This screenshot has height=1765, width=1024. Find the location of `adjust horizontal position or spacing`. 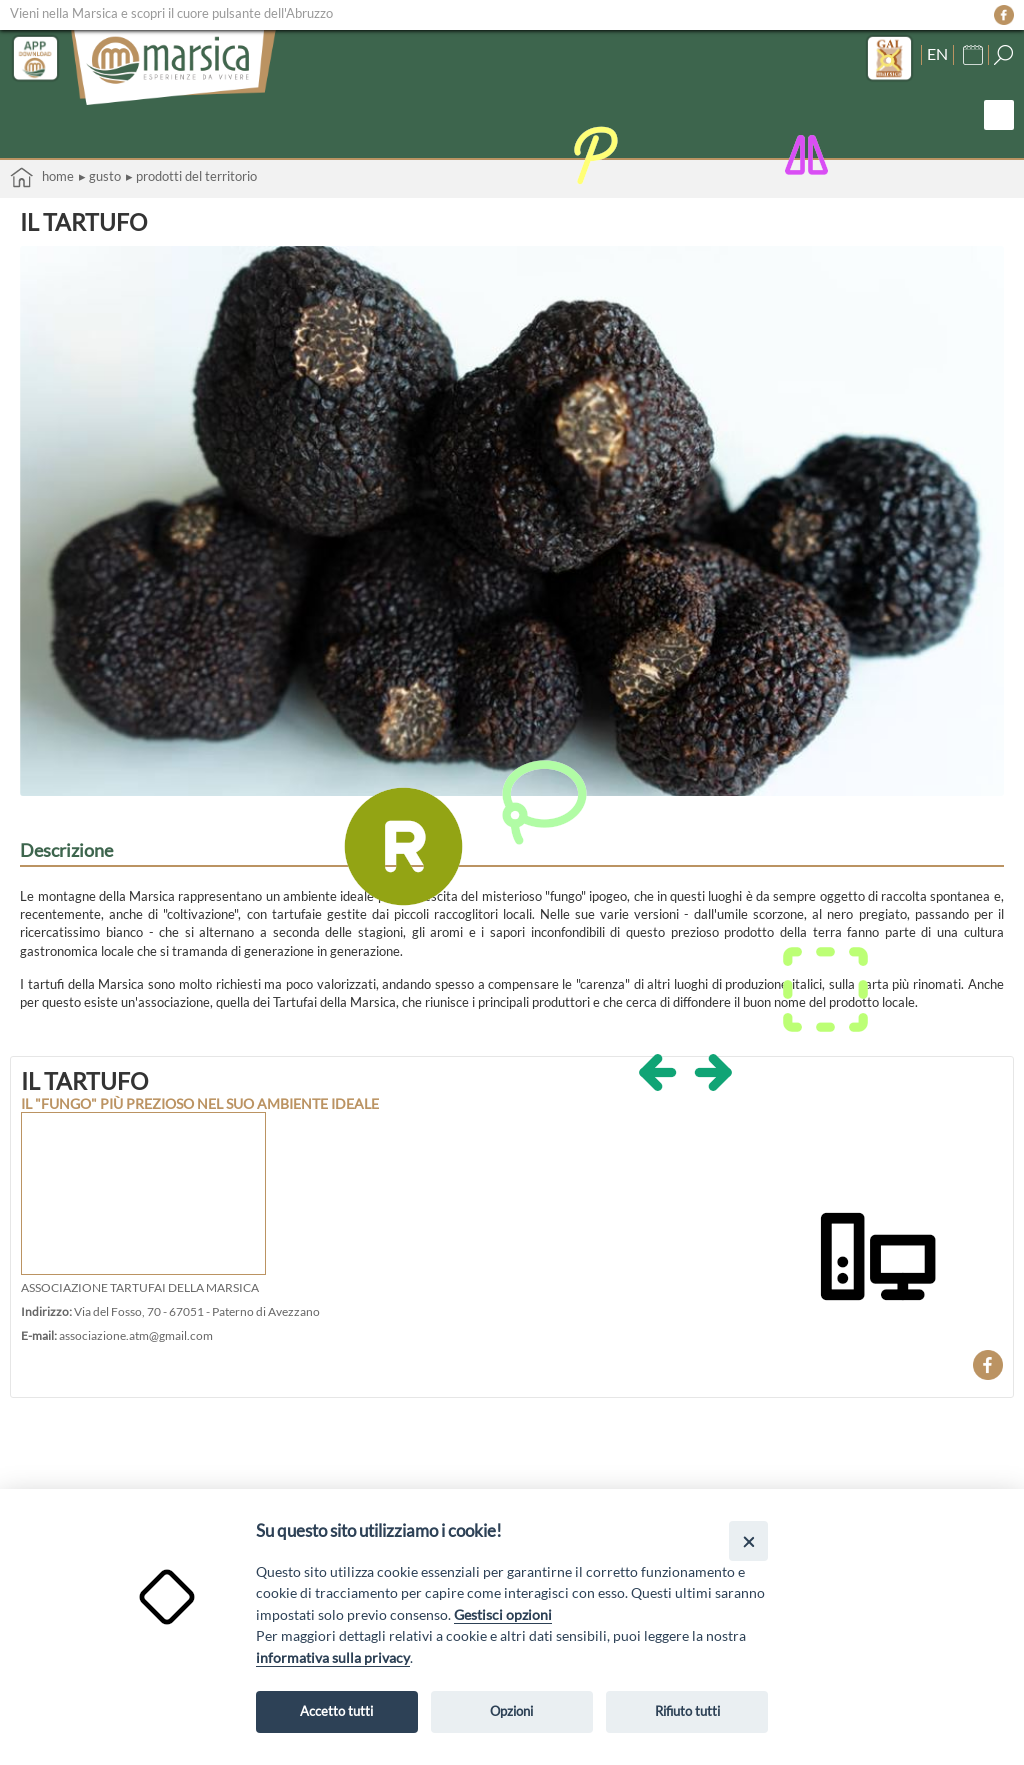

adjust horizontal position or spacing is located at coordinates (685, 1072).